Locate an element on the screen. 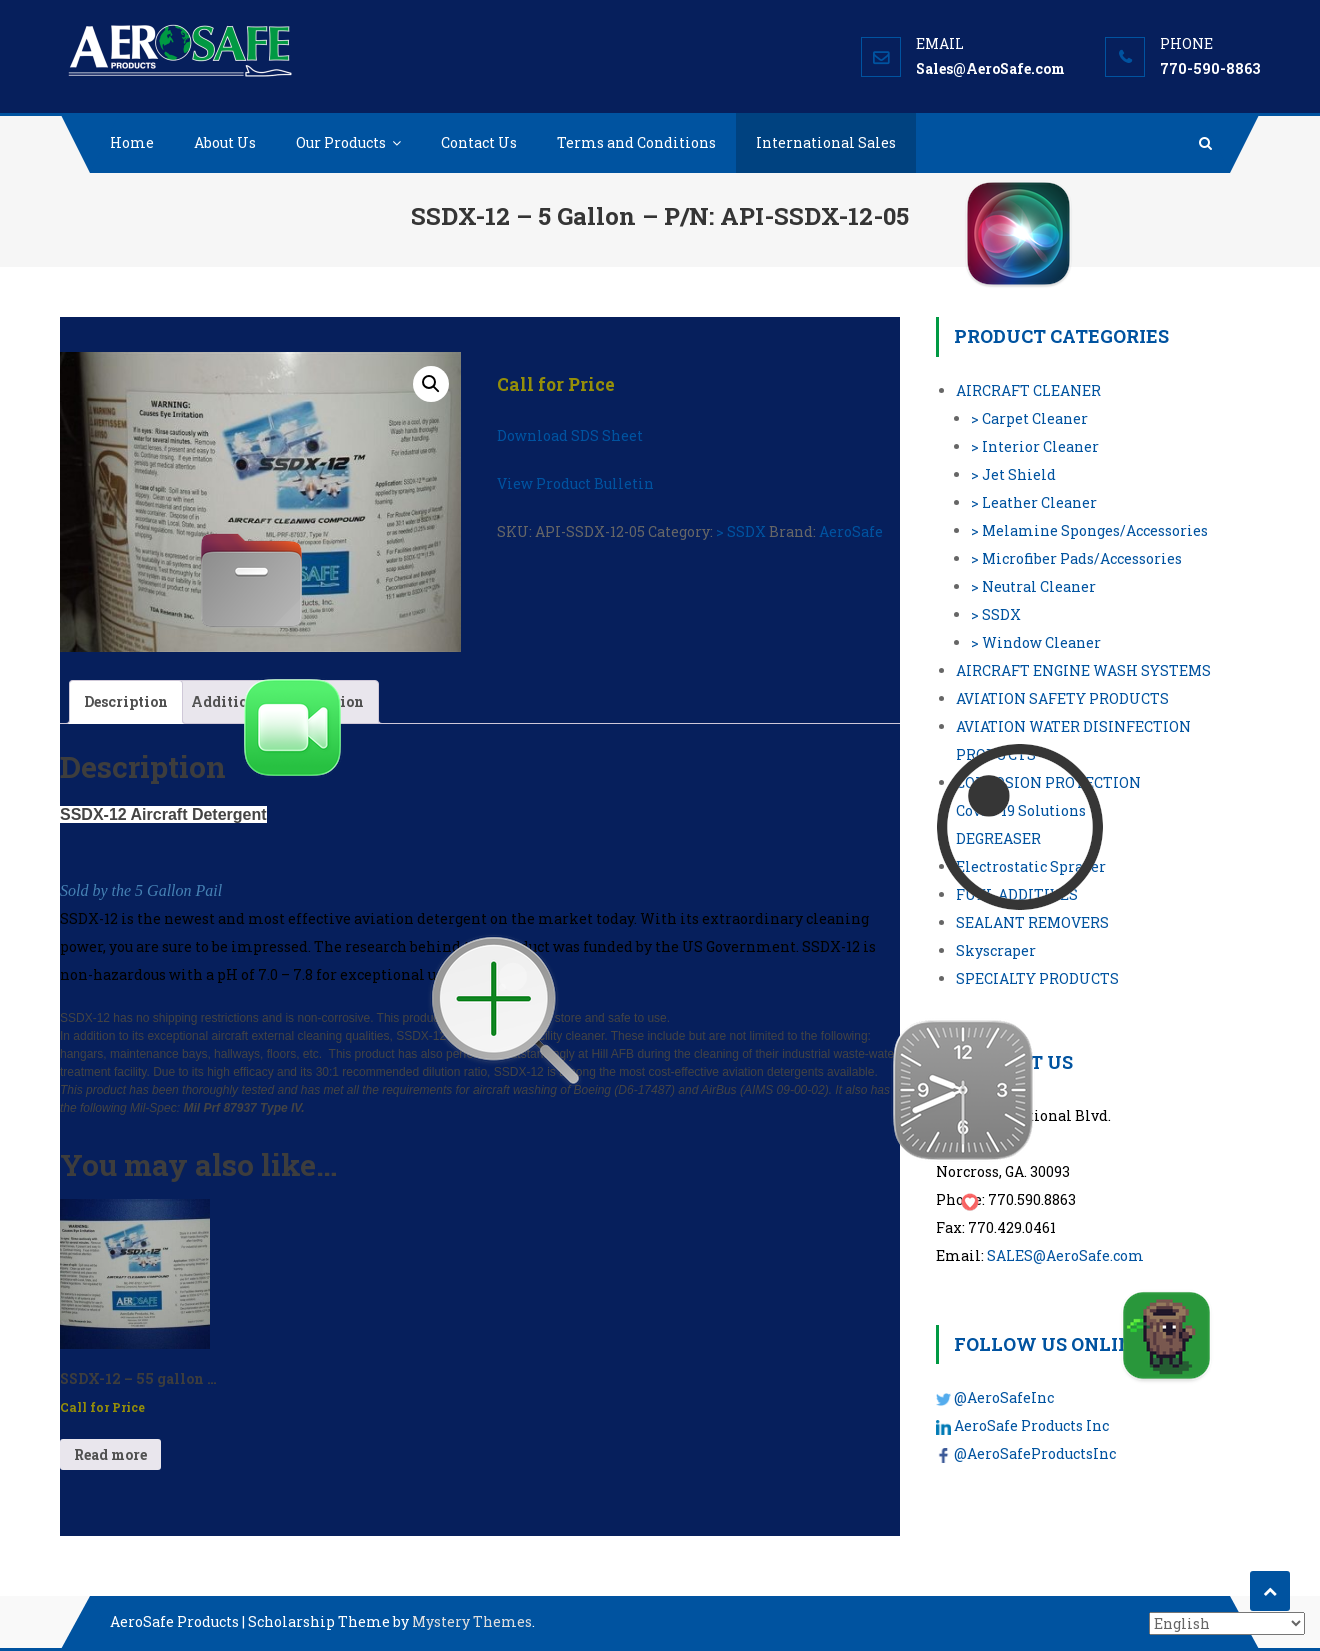  open the clock app is located at coordinates (963, 1090).